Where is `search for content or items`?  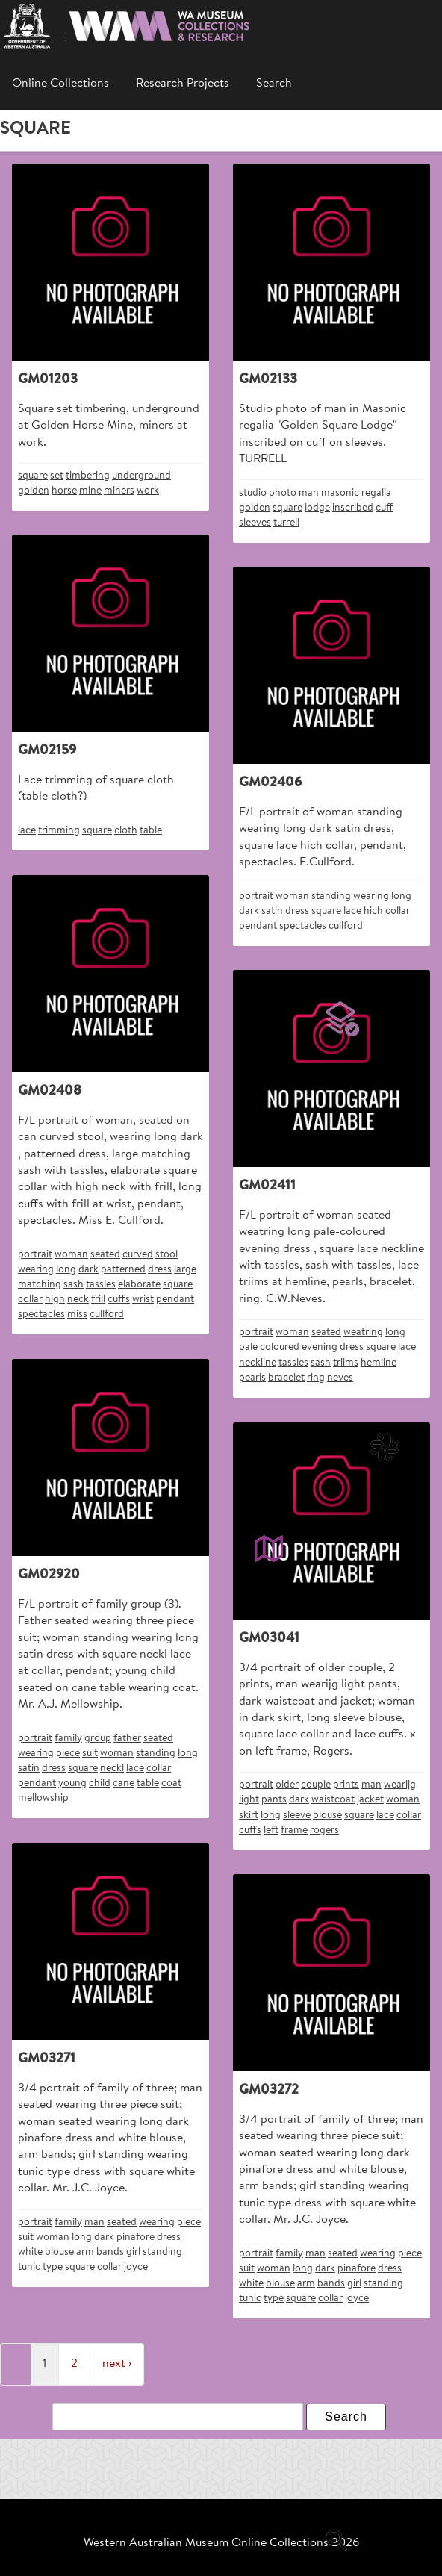
search for content or items is located at coordinates (337, 2540).